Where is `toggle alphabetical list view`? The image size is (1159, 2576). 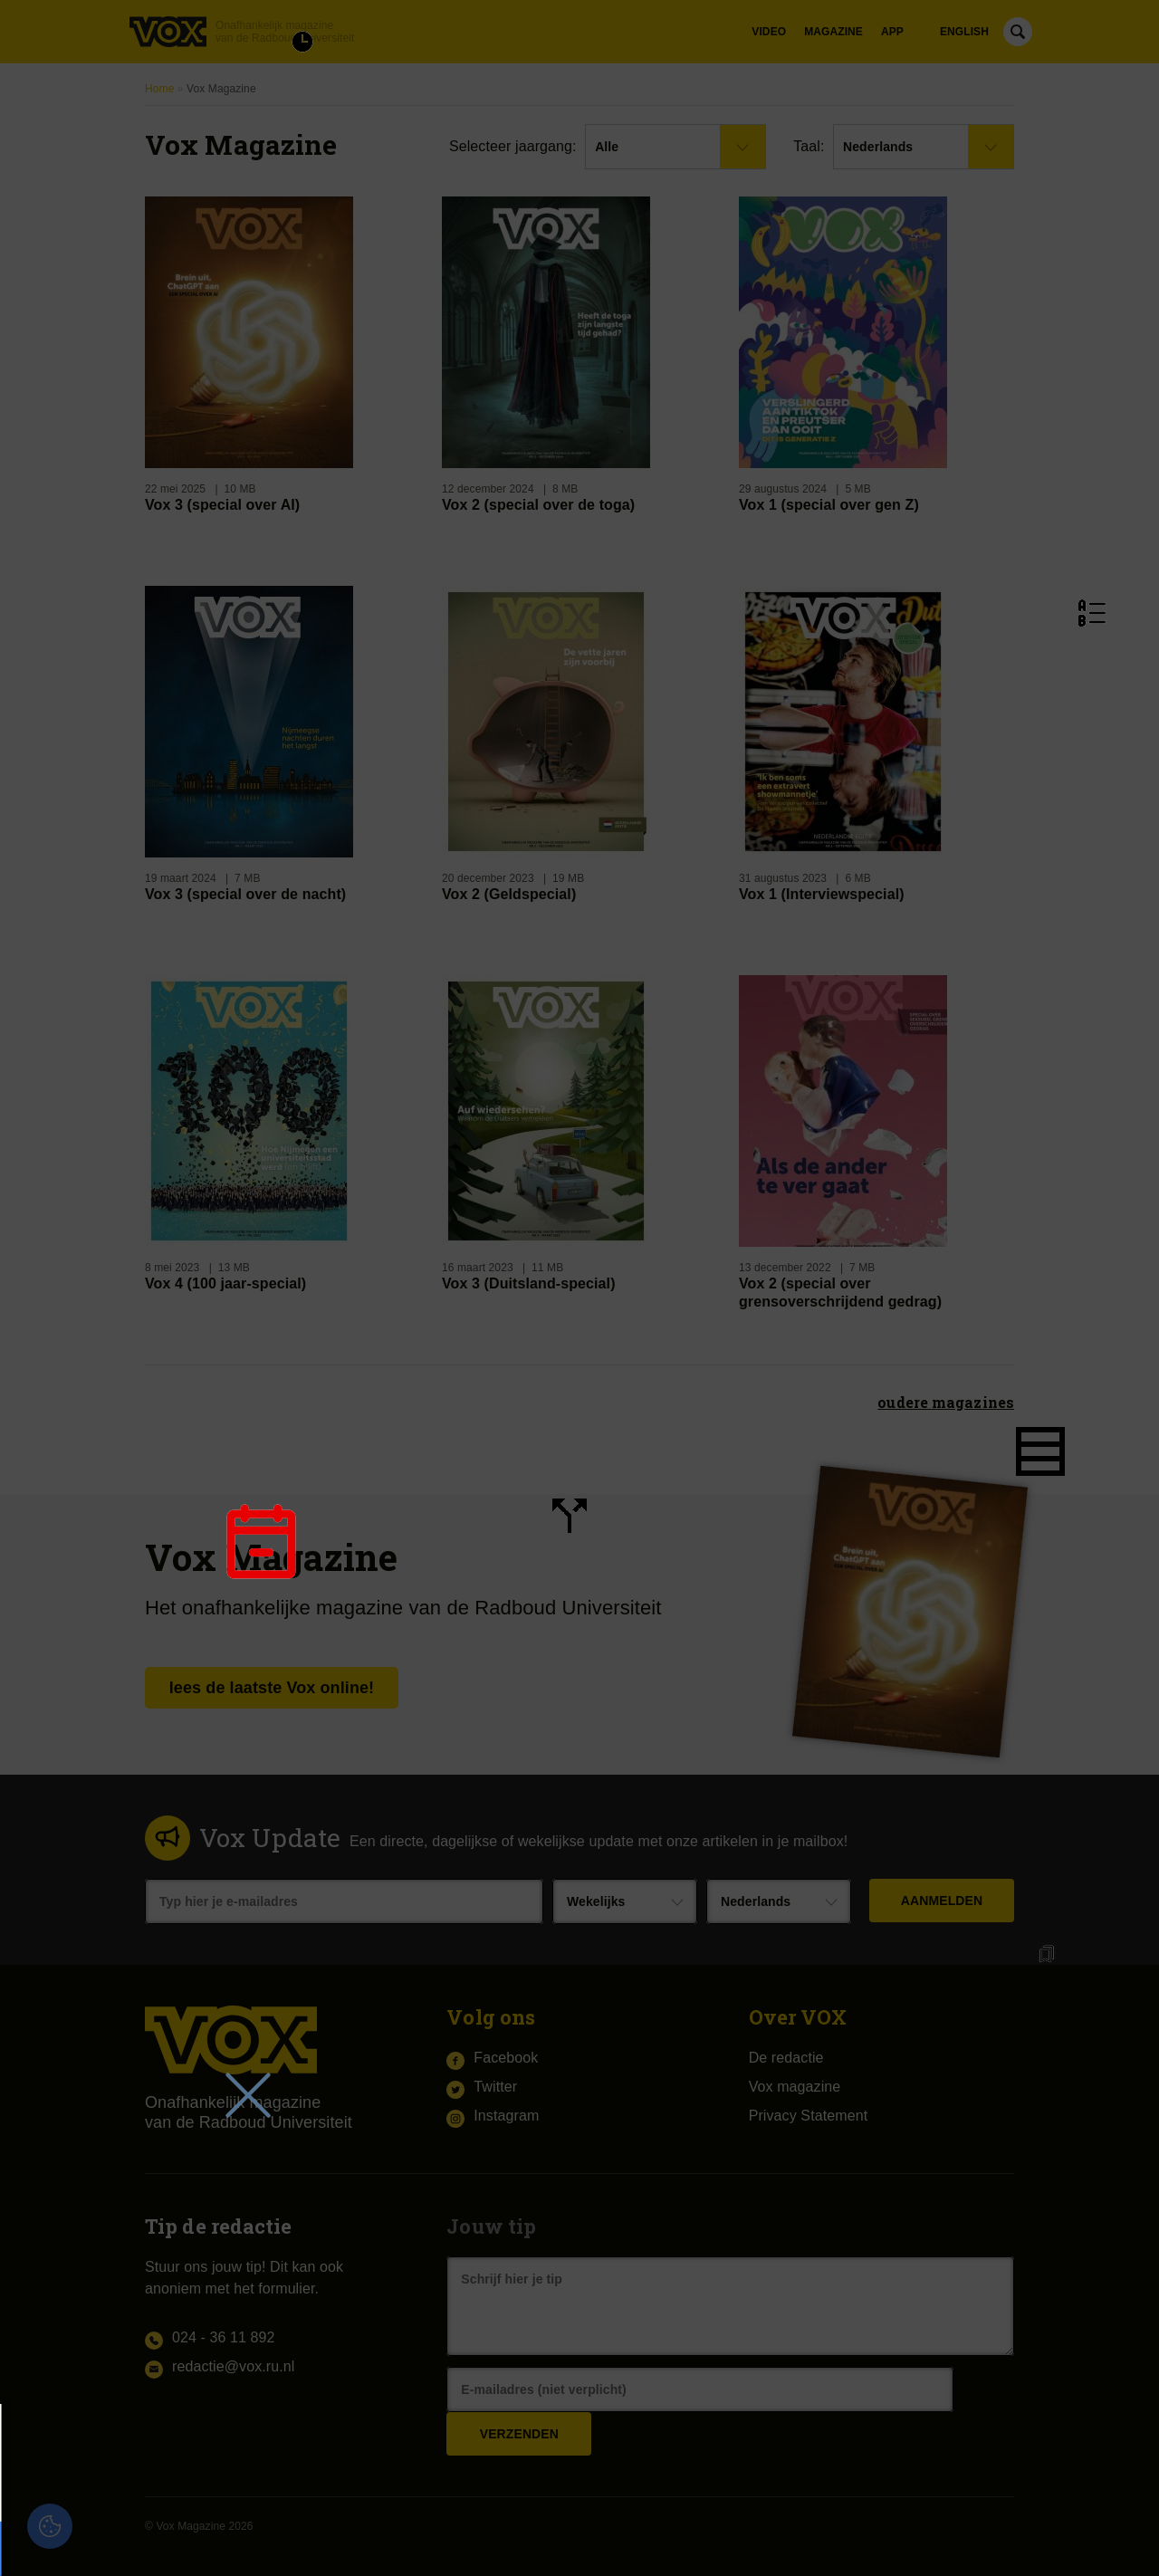 toggle alphabetical list view is located at coordinates (1092, 613).